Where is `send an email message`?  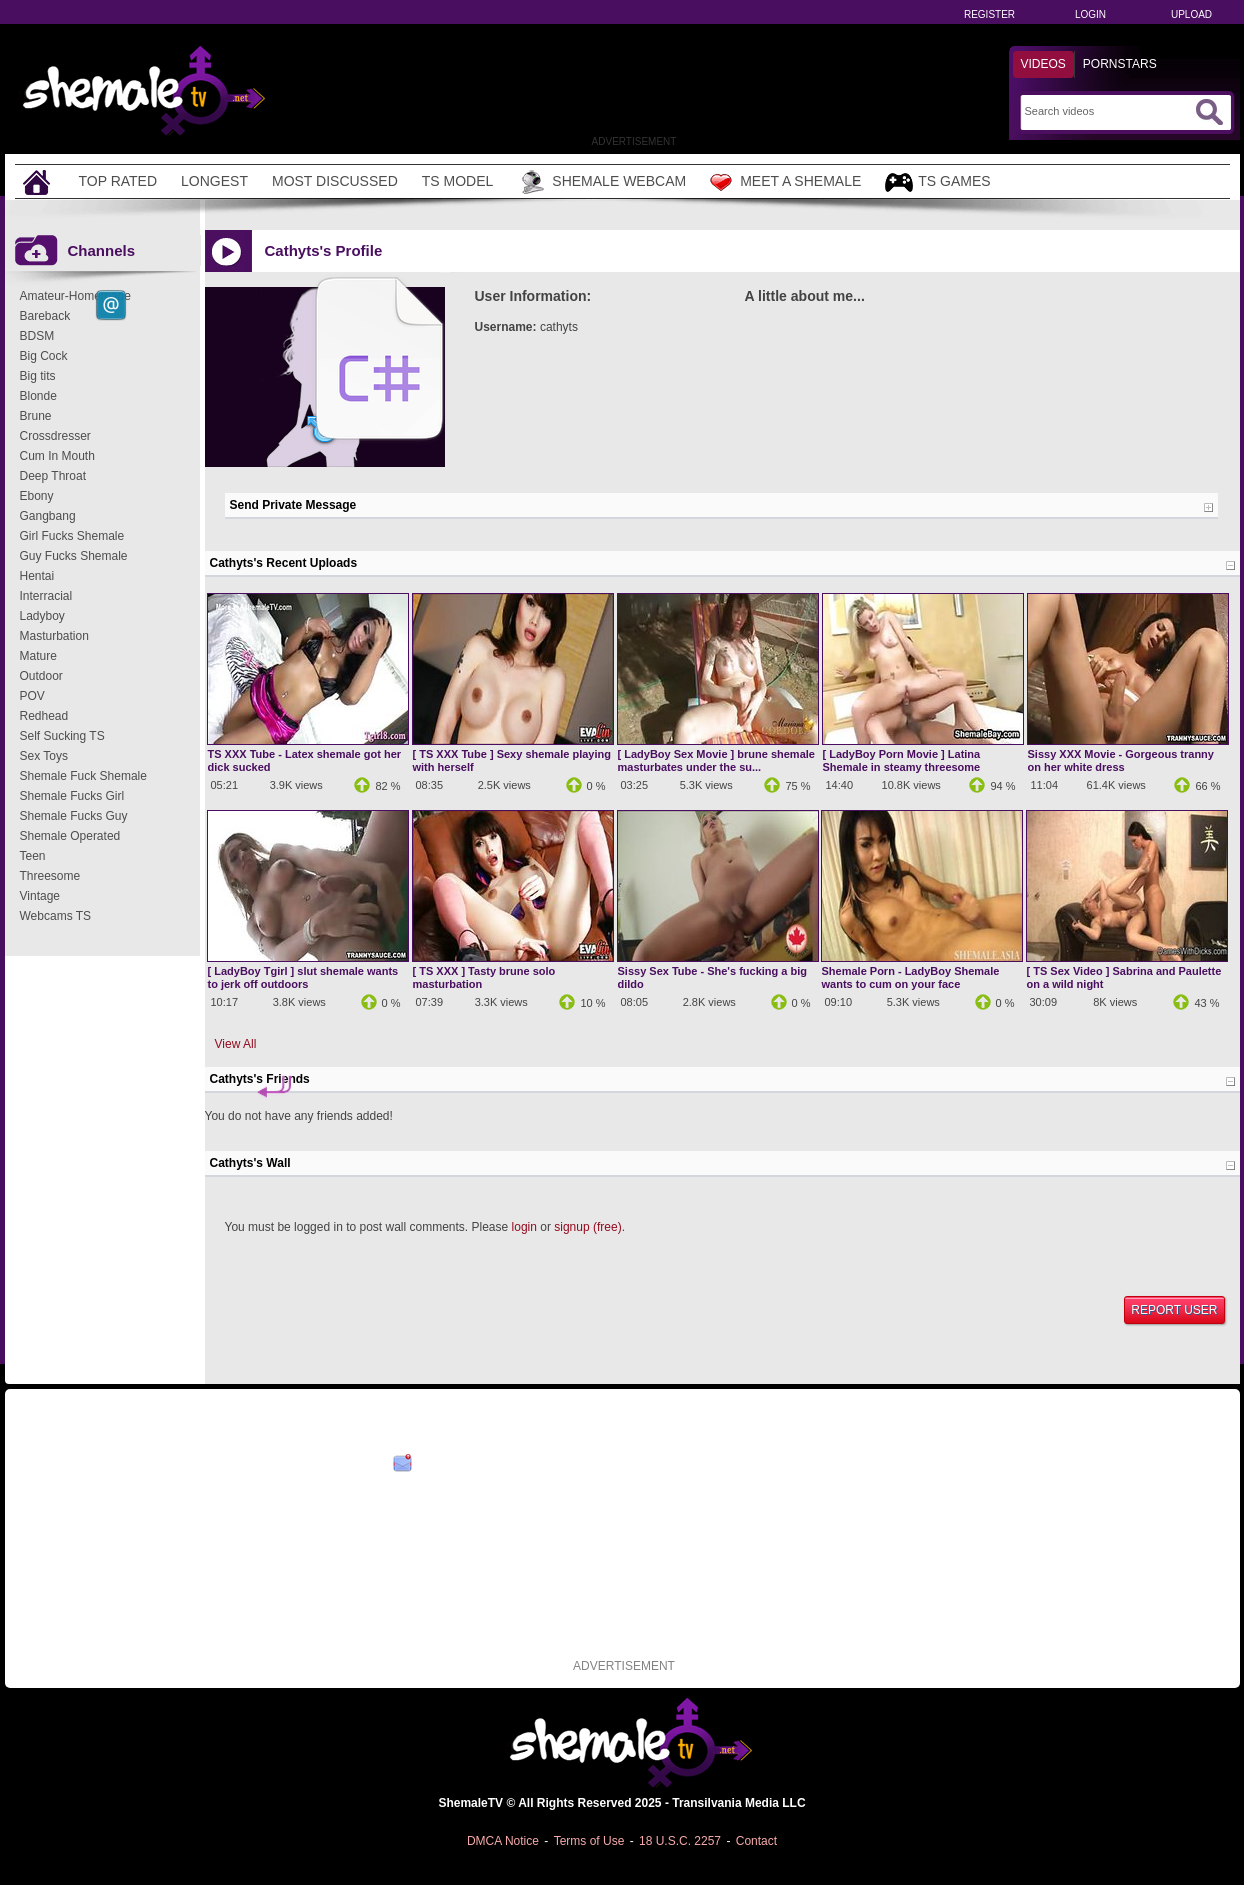
send an email message is located at coordinates (402, 1463).